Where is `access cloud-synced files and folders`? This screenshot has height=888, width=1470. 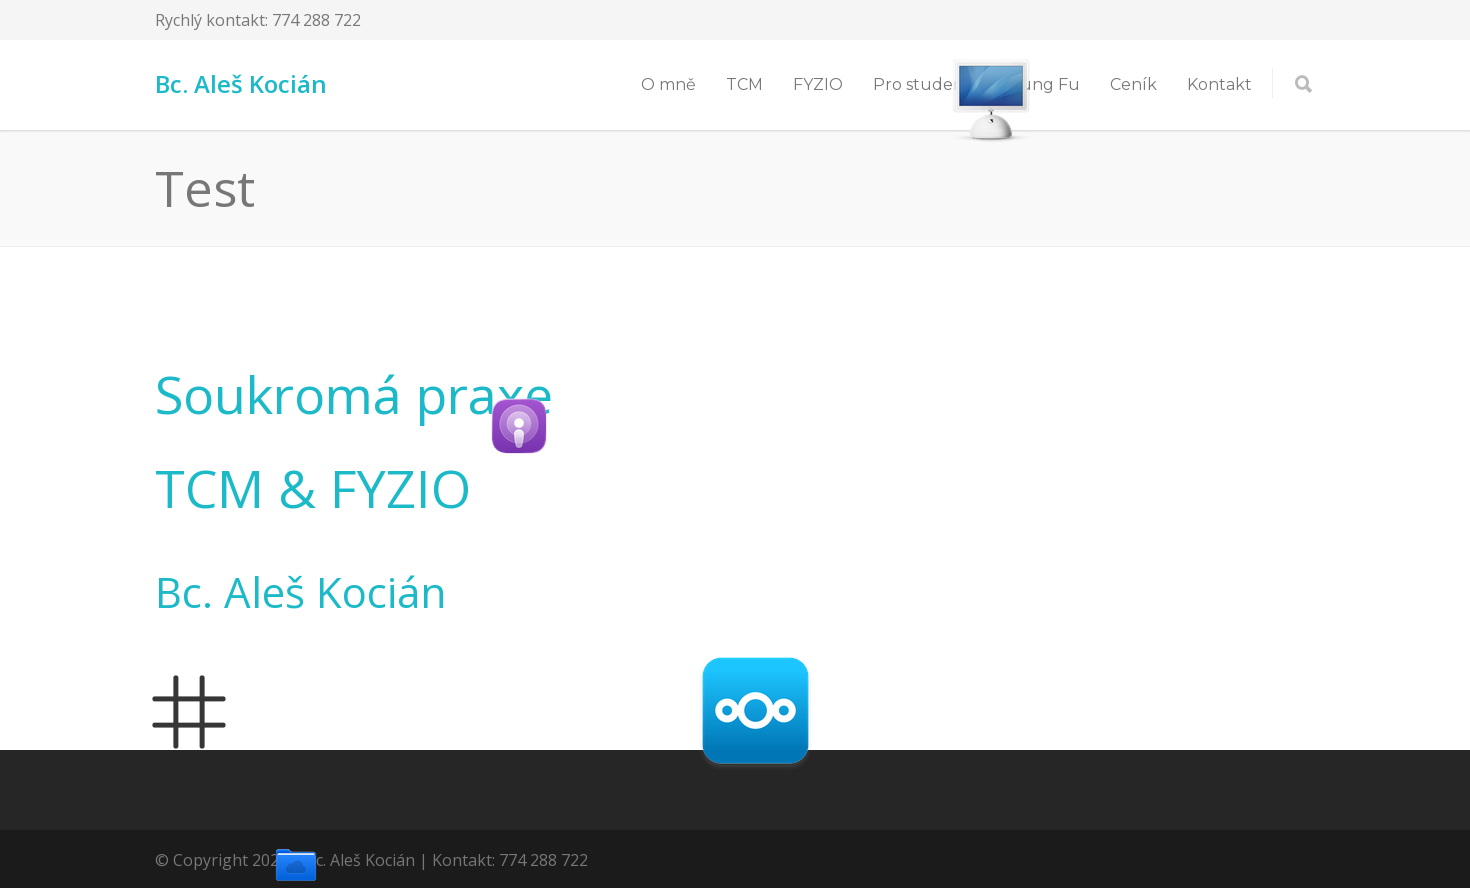 access cloud-synced files and folders is located at coordinates (296, 865).